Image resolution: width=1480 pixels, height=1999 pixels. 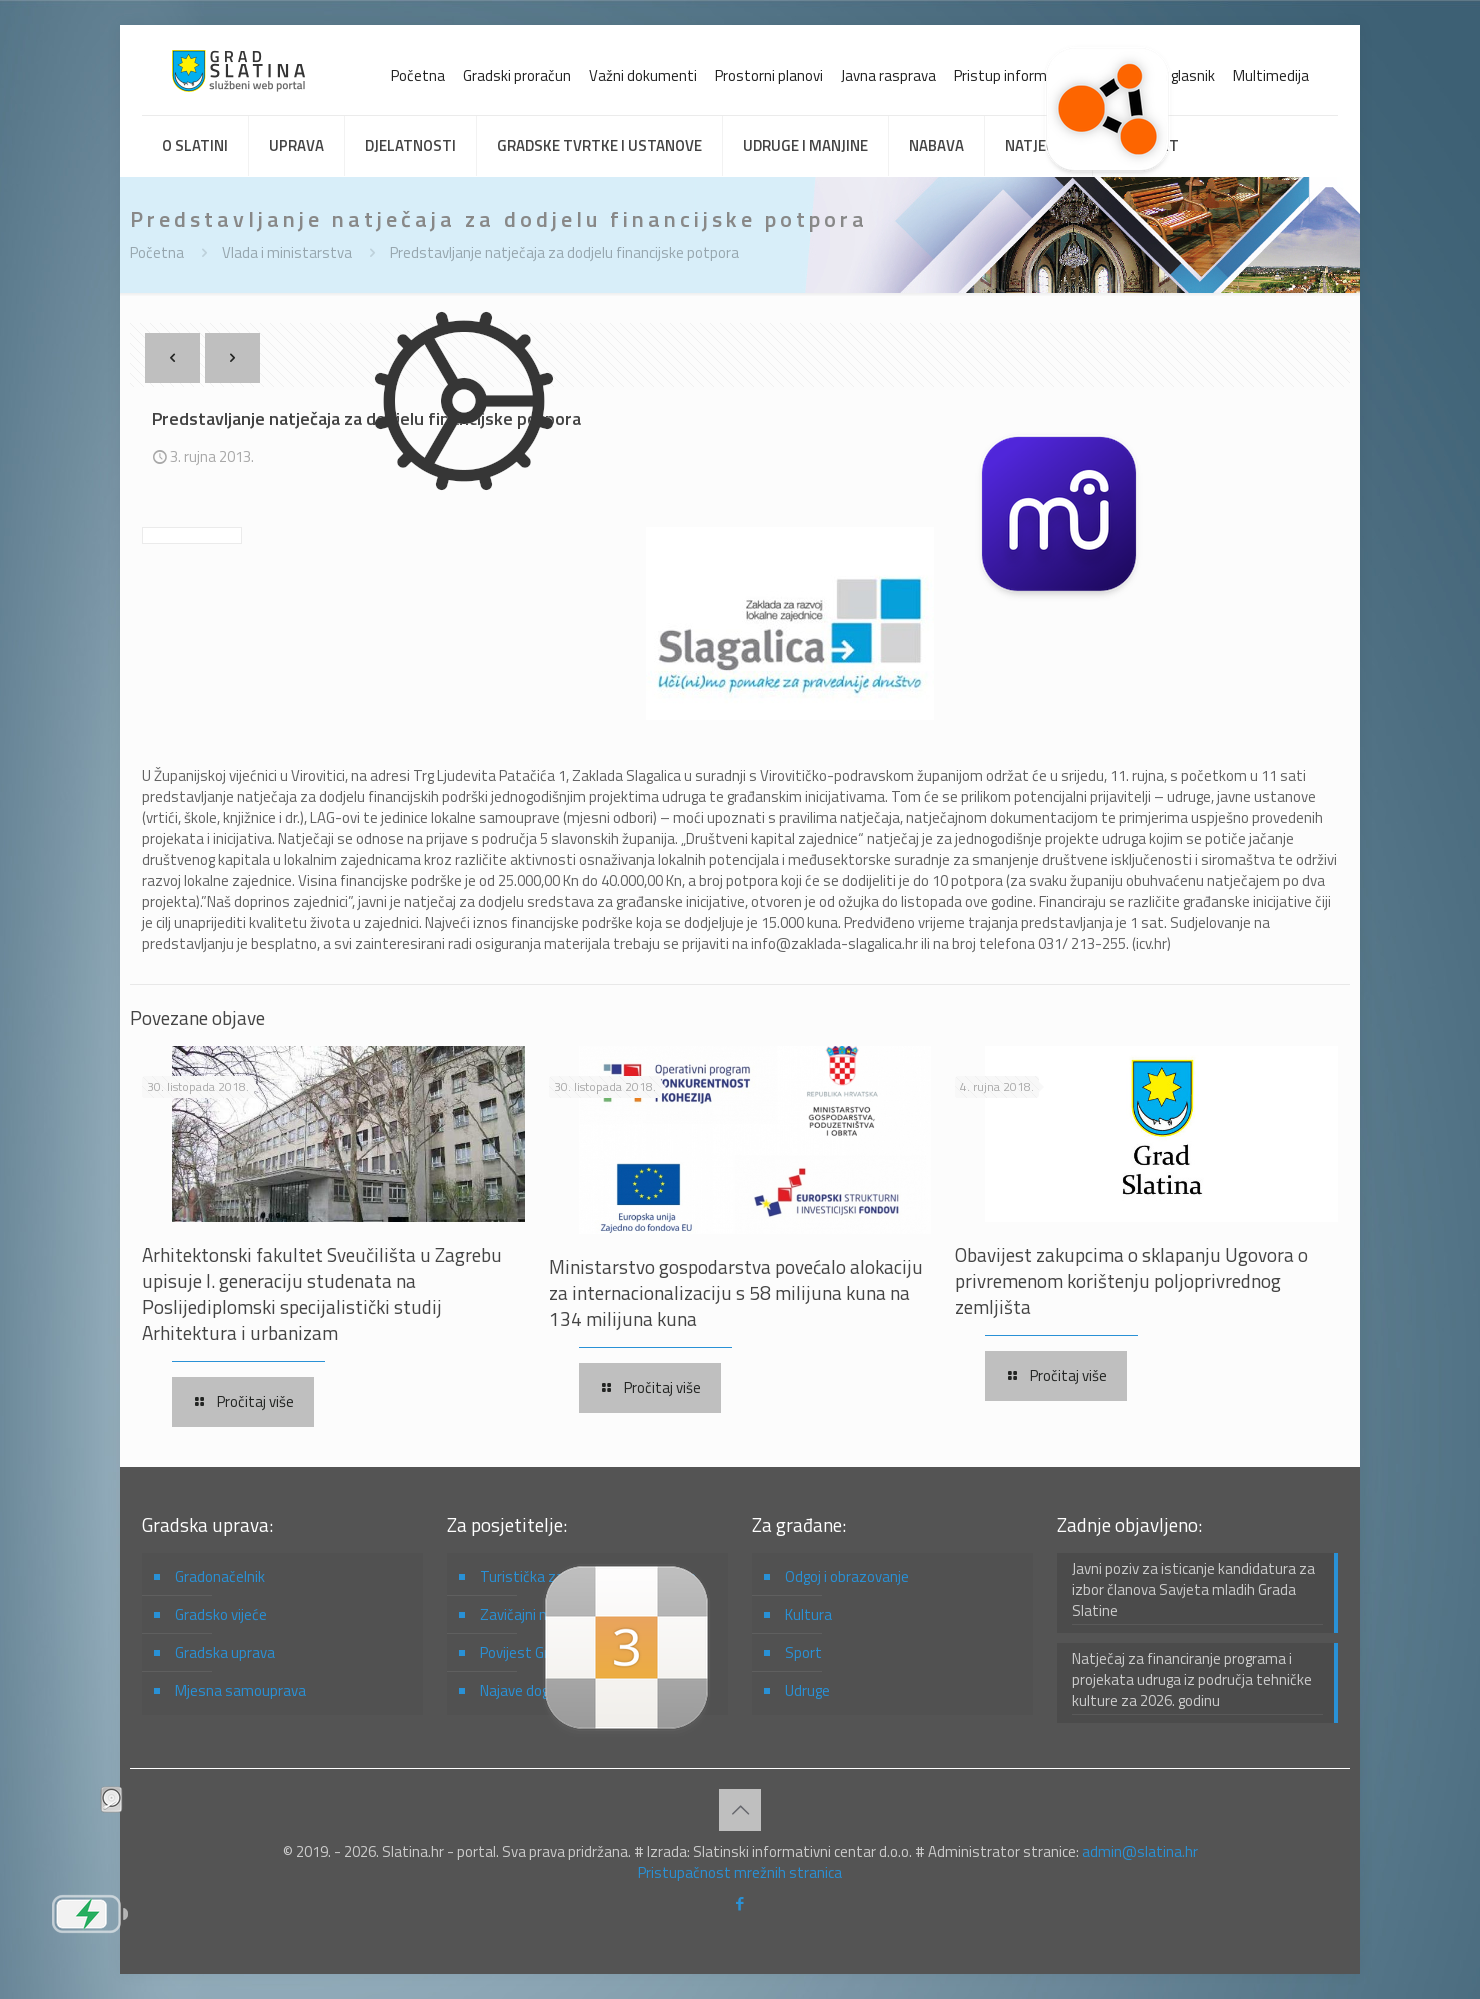 I want to click on launch BeamNG.drive vehicle simulation game, so click(x=1107, y=109).